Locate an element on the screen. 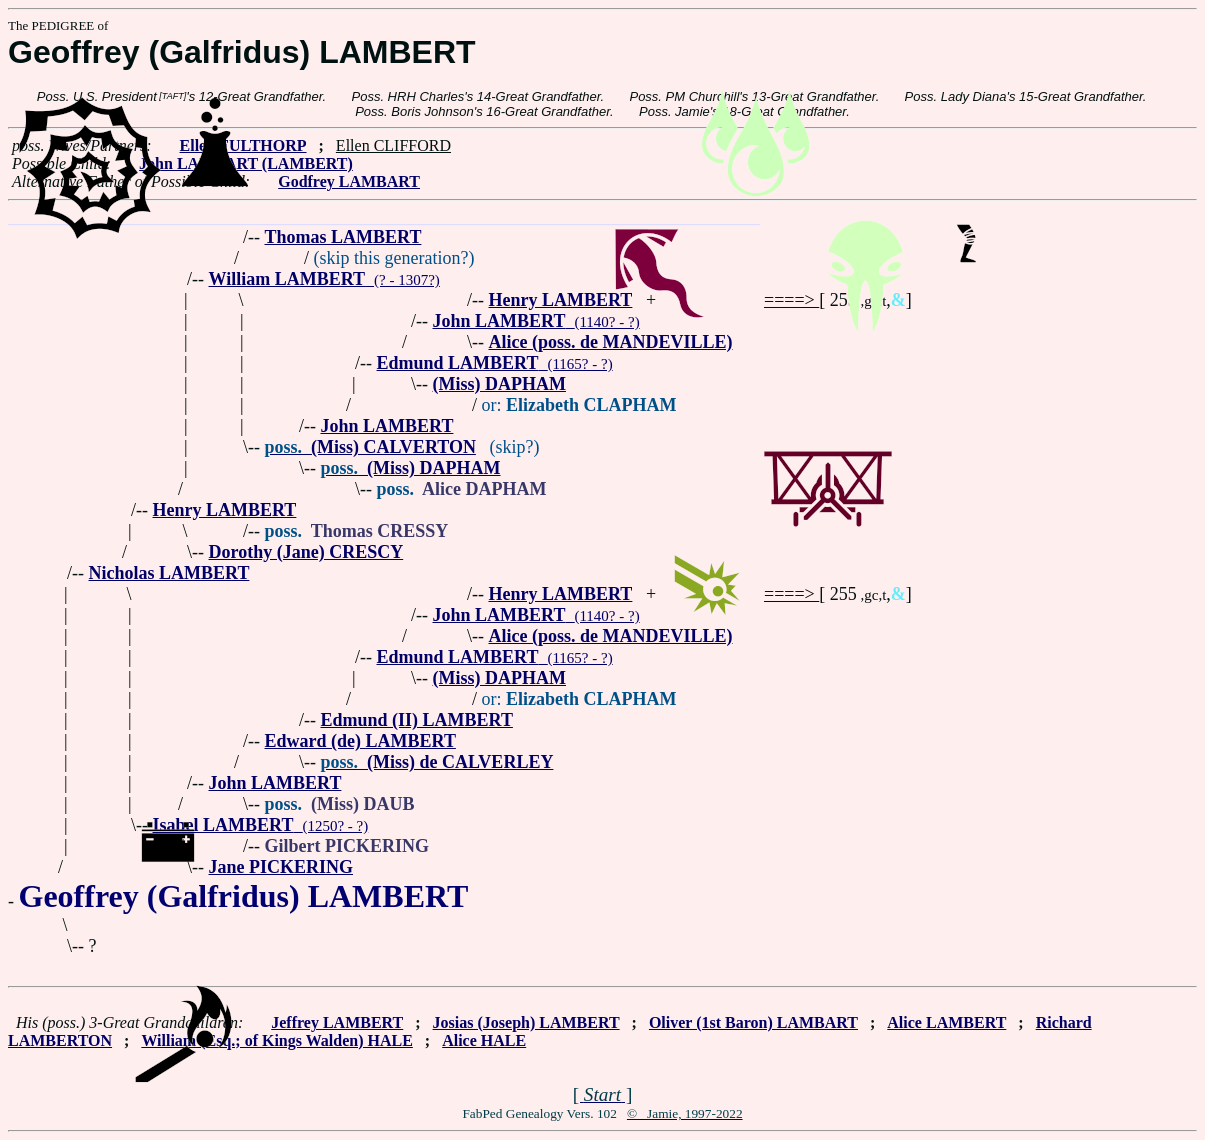 This screenshot has width=1205, height=1140. reptile or lizard-themed game element is located at coordinates (659, 272).